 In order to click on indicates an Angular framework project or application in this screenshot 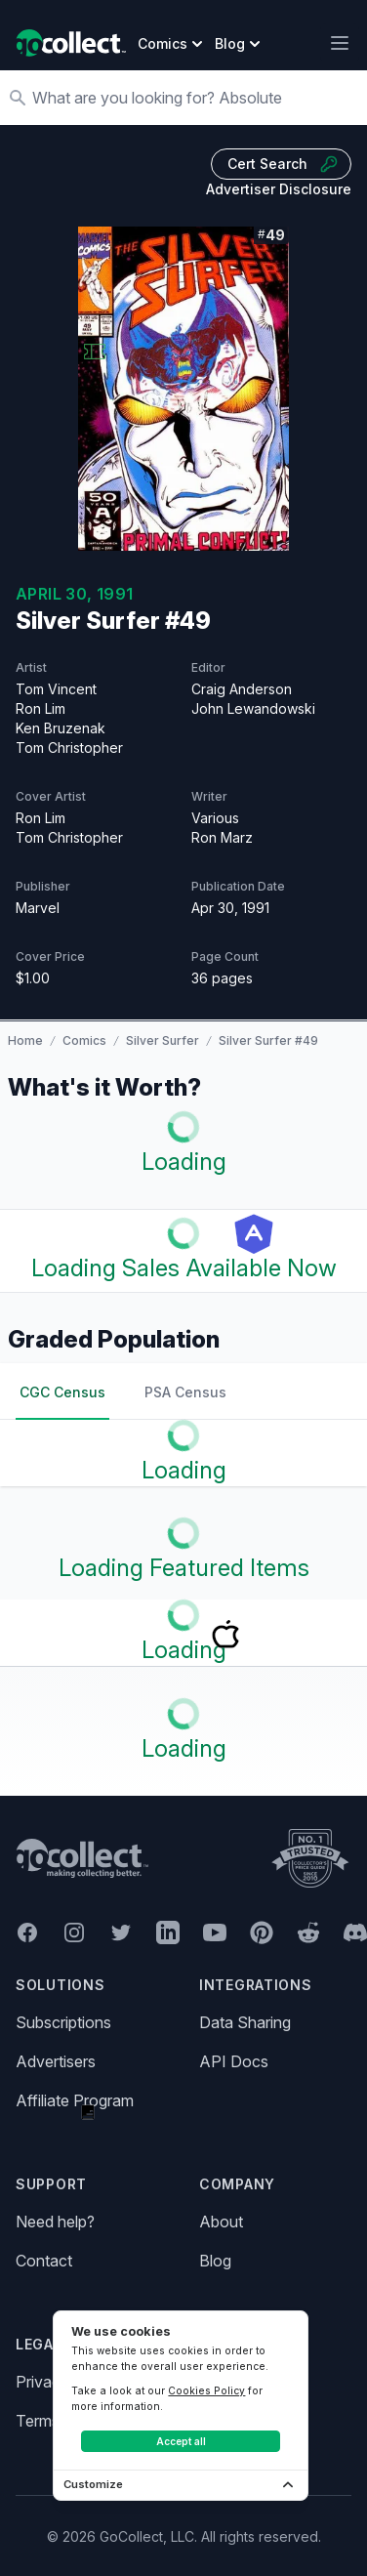, I will do `click(254, 1233)`.